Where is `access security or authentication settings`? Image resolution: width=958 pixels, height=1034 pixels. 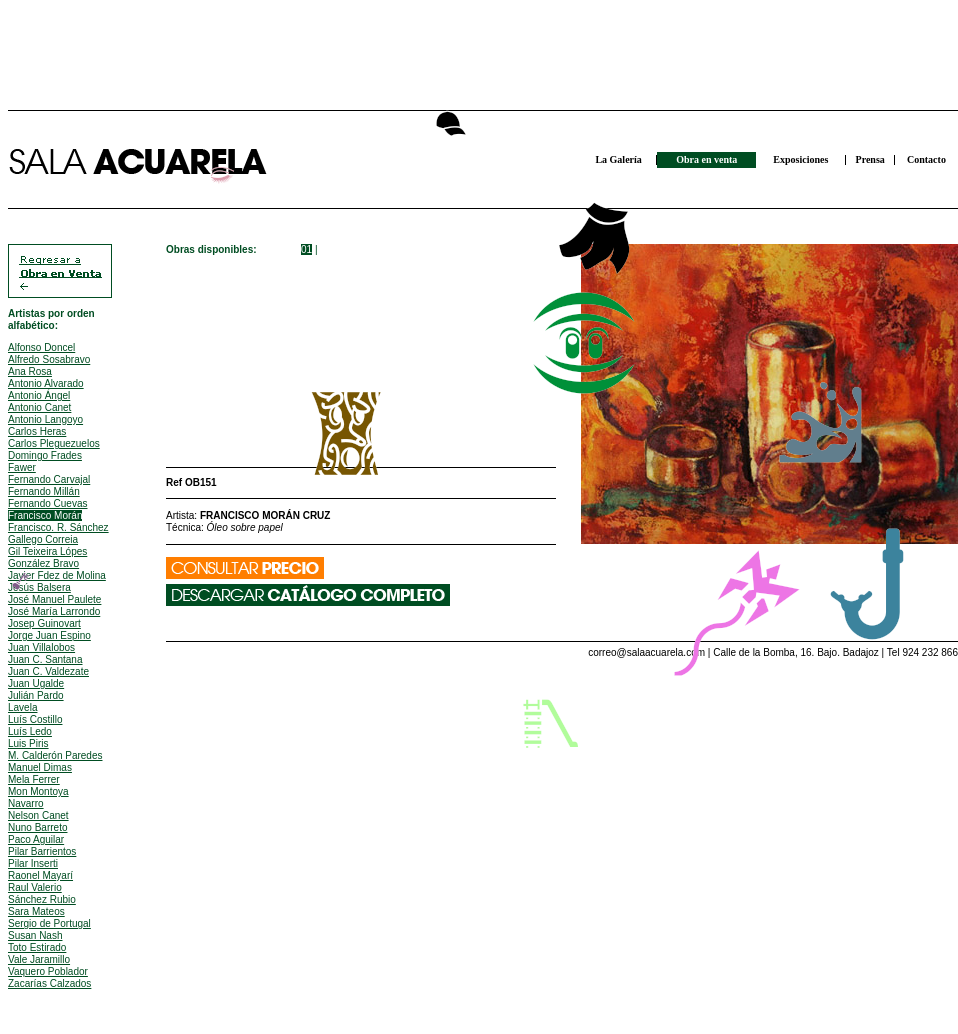 access security or authentication settings is located at coordinates (21, 581).